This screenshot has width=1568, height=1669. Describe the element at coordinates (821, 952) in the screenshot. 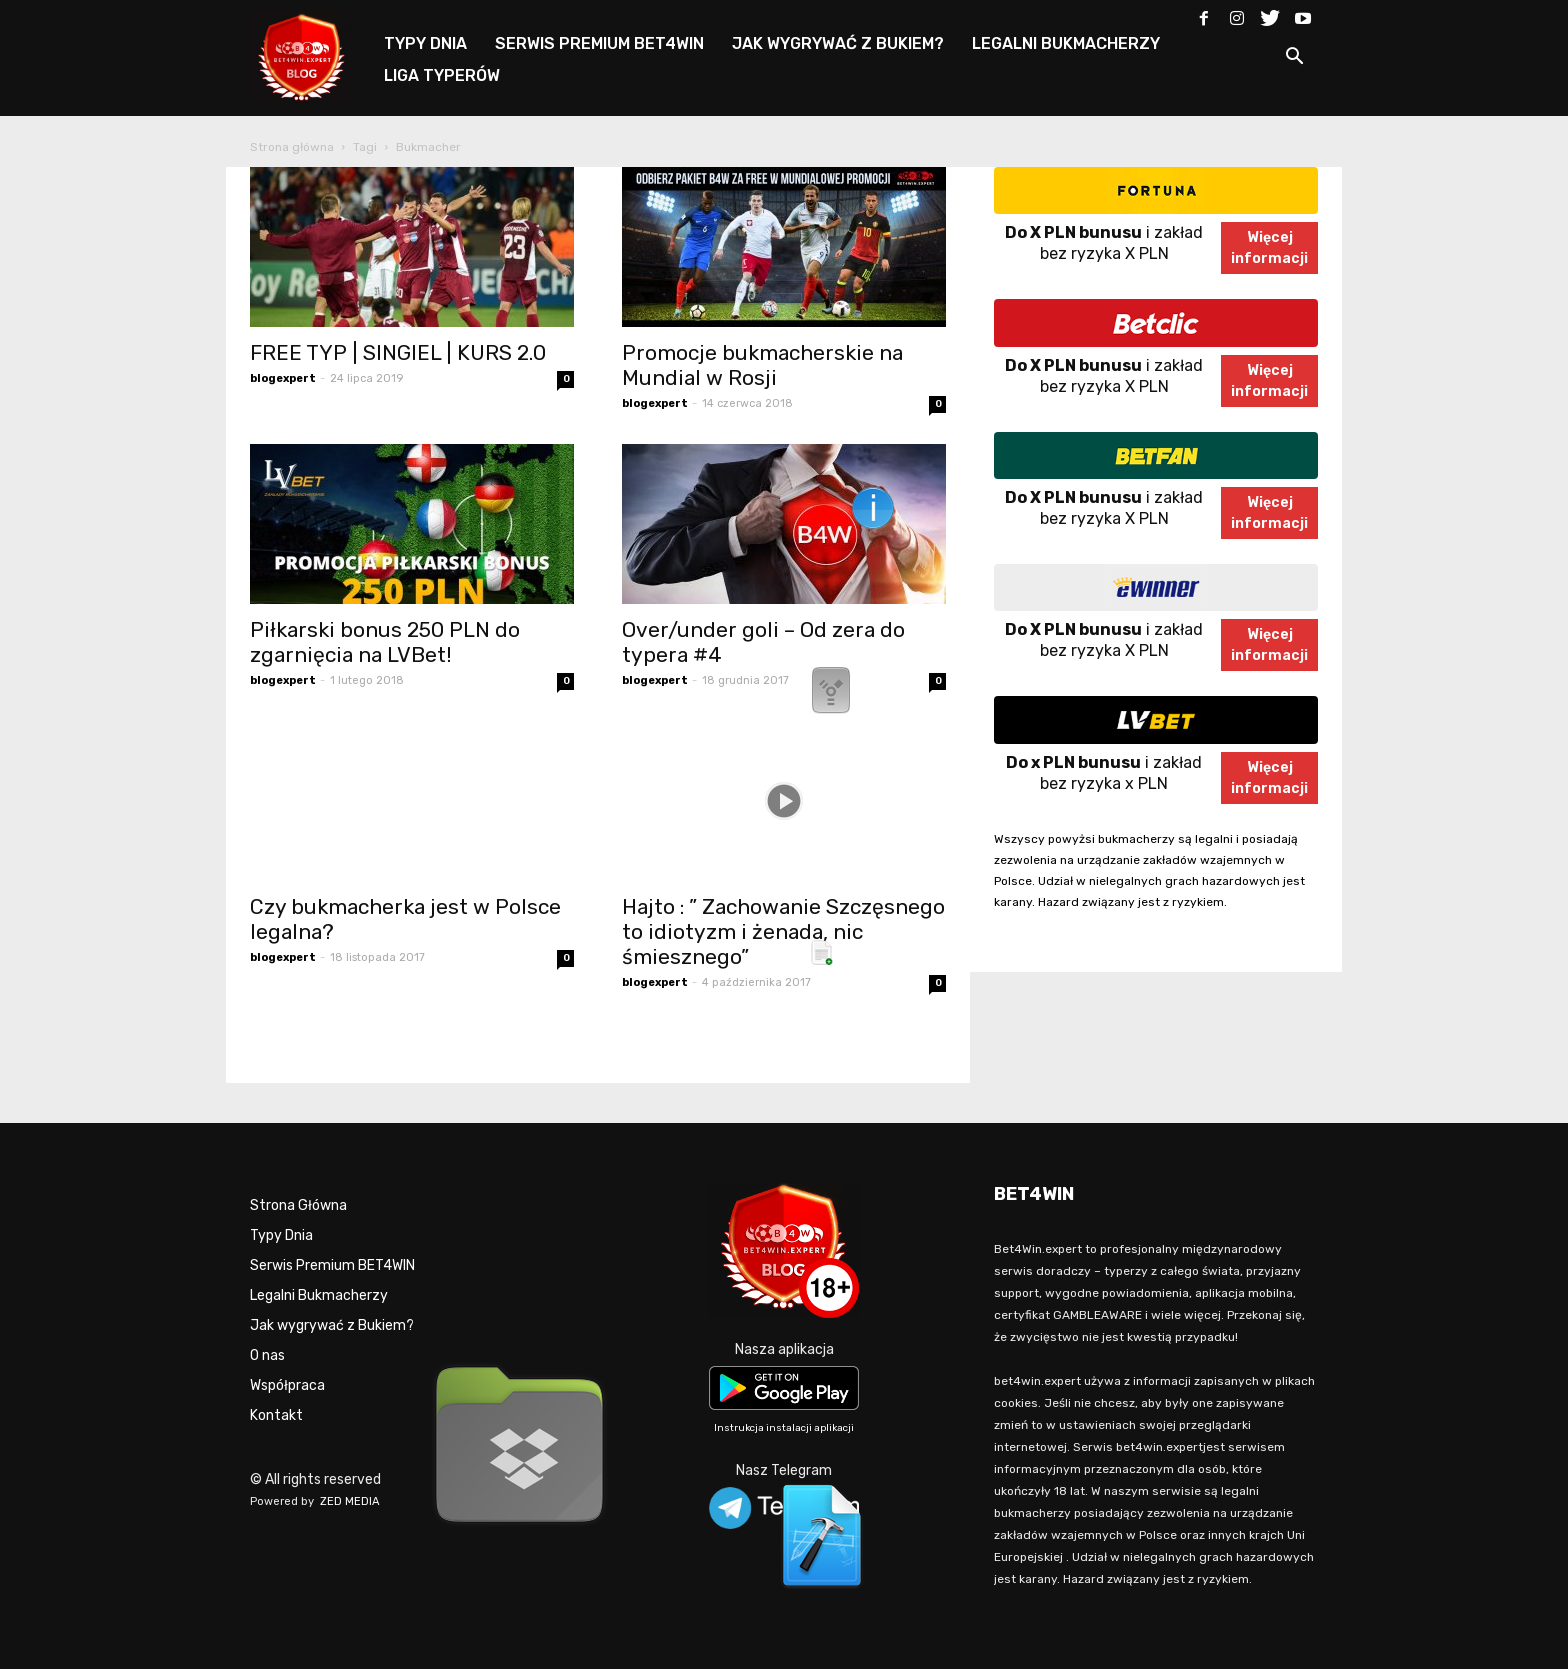

I see `create a new document` at that location.